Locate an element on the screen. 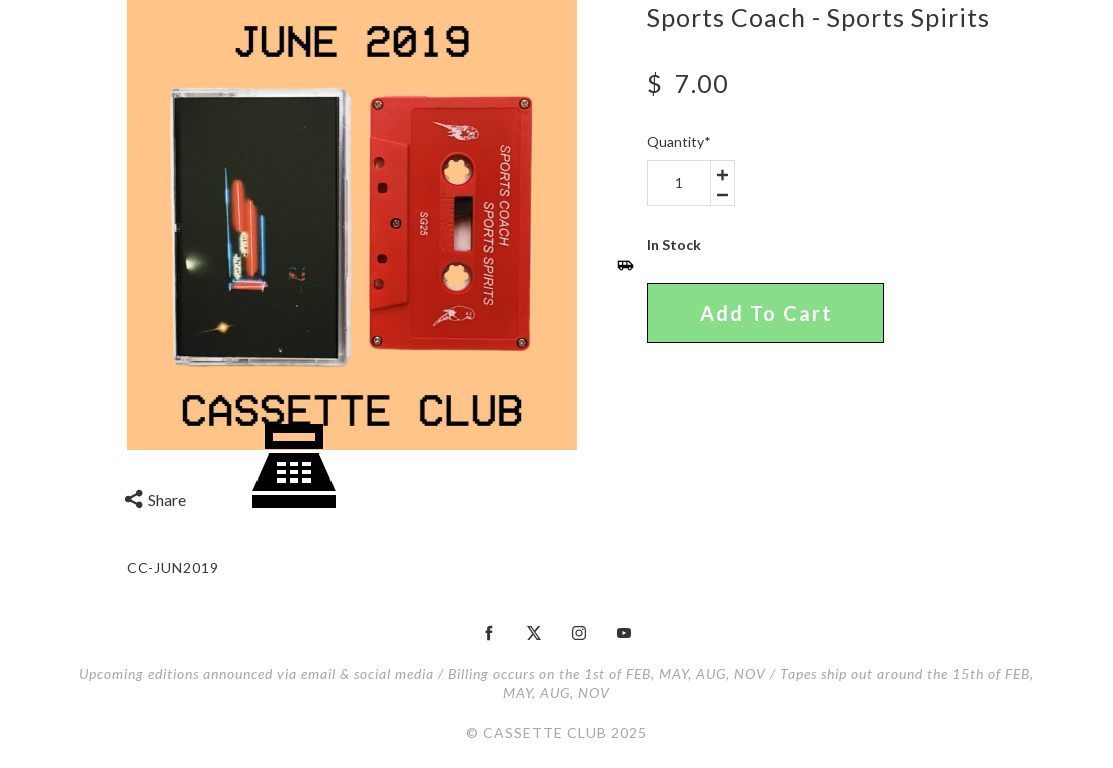 The height and width of the screenshot is (768, 1113). access airport shuttle services is located at coordinates (625, 265).